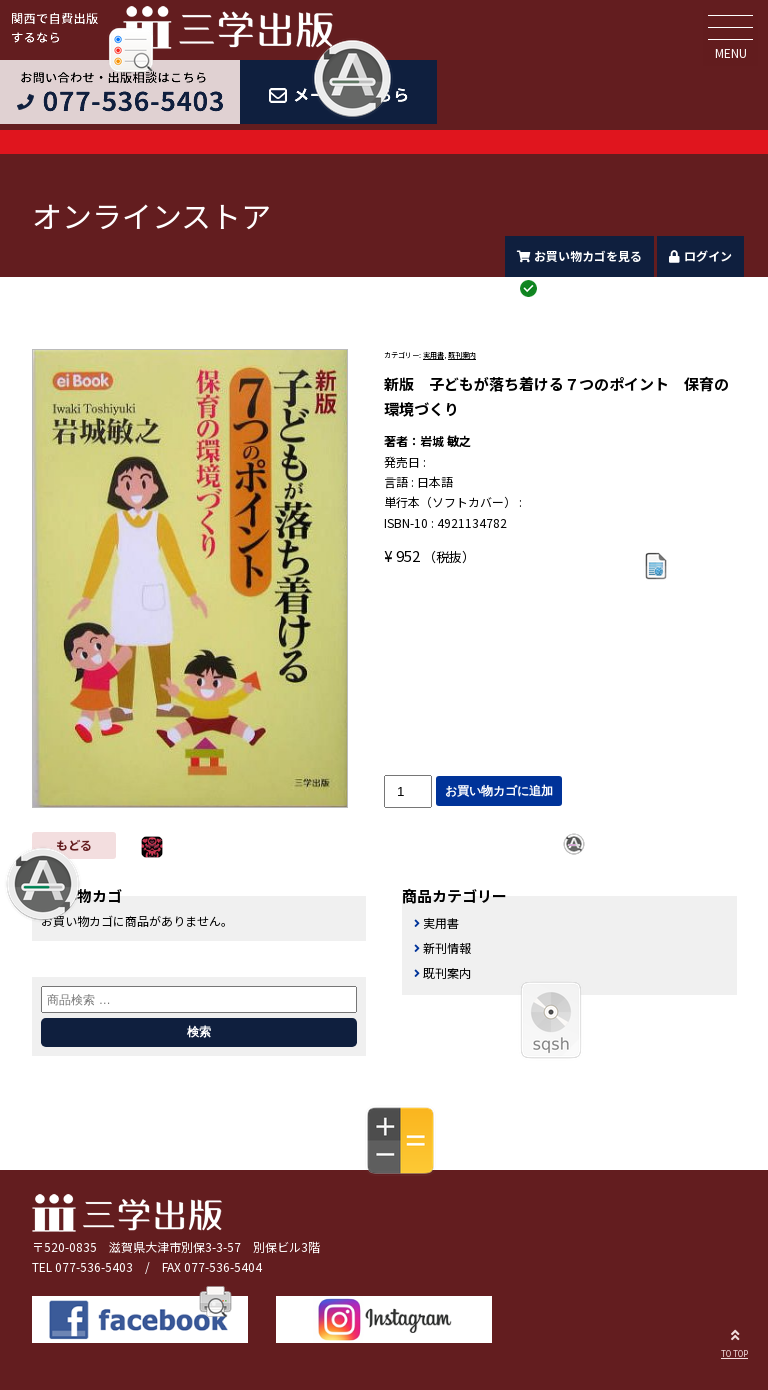 The height and width of the screenshot is (1390, 768). Describe the element at coordinates (131, 50) in the screenshot. I see `open the log viewer application` at that location.